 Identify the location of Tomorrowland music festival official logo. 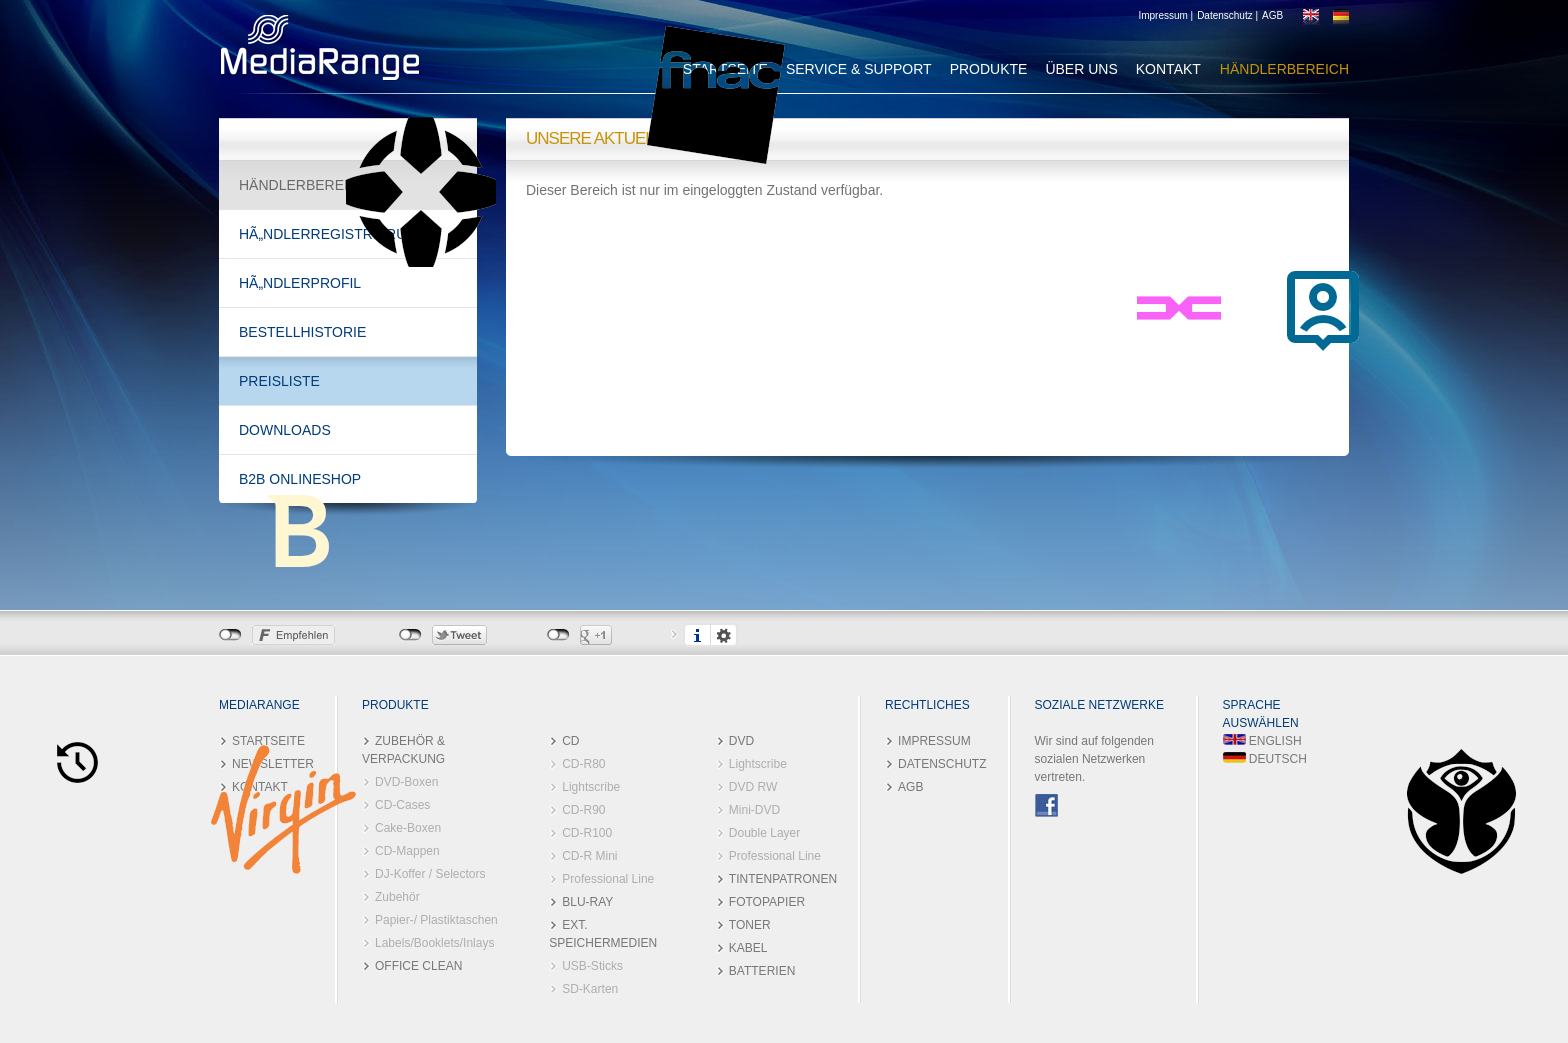
(1461, 811).